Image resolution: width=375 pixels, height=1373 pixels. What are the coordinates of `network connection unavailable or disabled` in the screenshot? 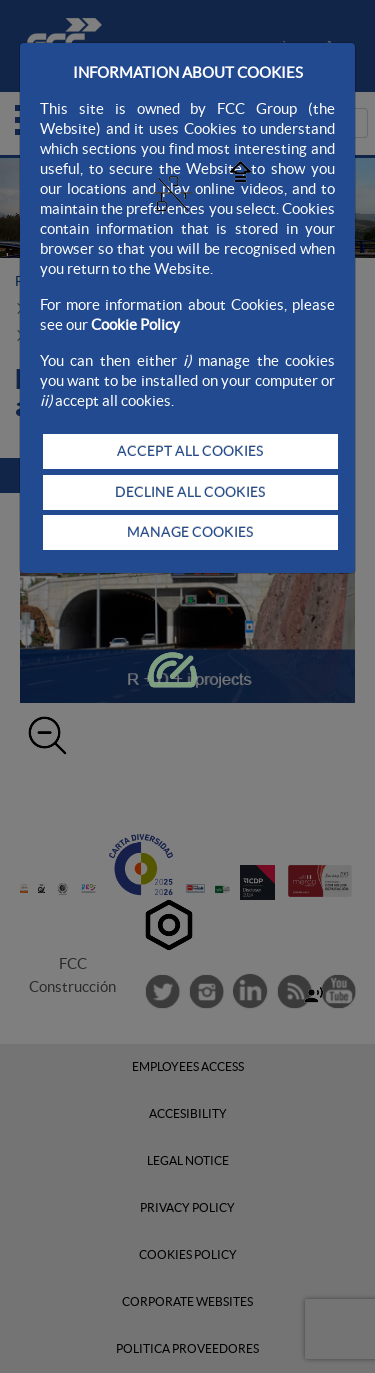 It's located at (173, 194).